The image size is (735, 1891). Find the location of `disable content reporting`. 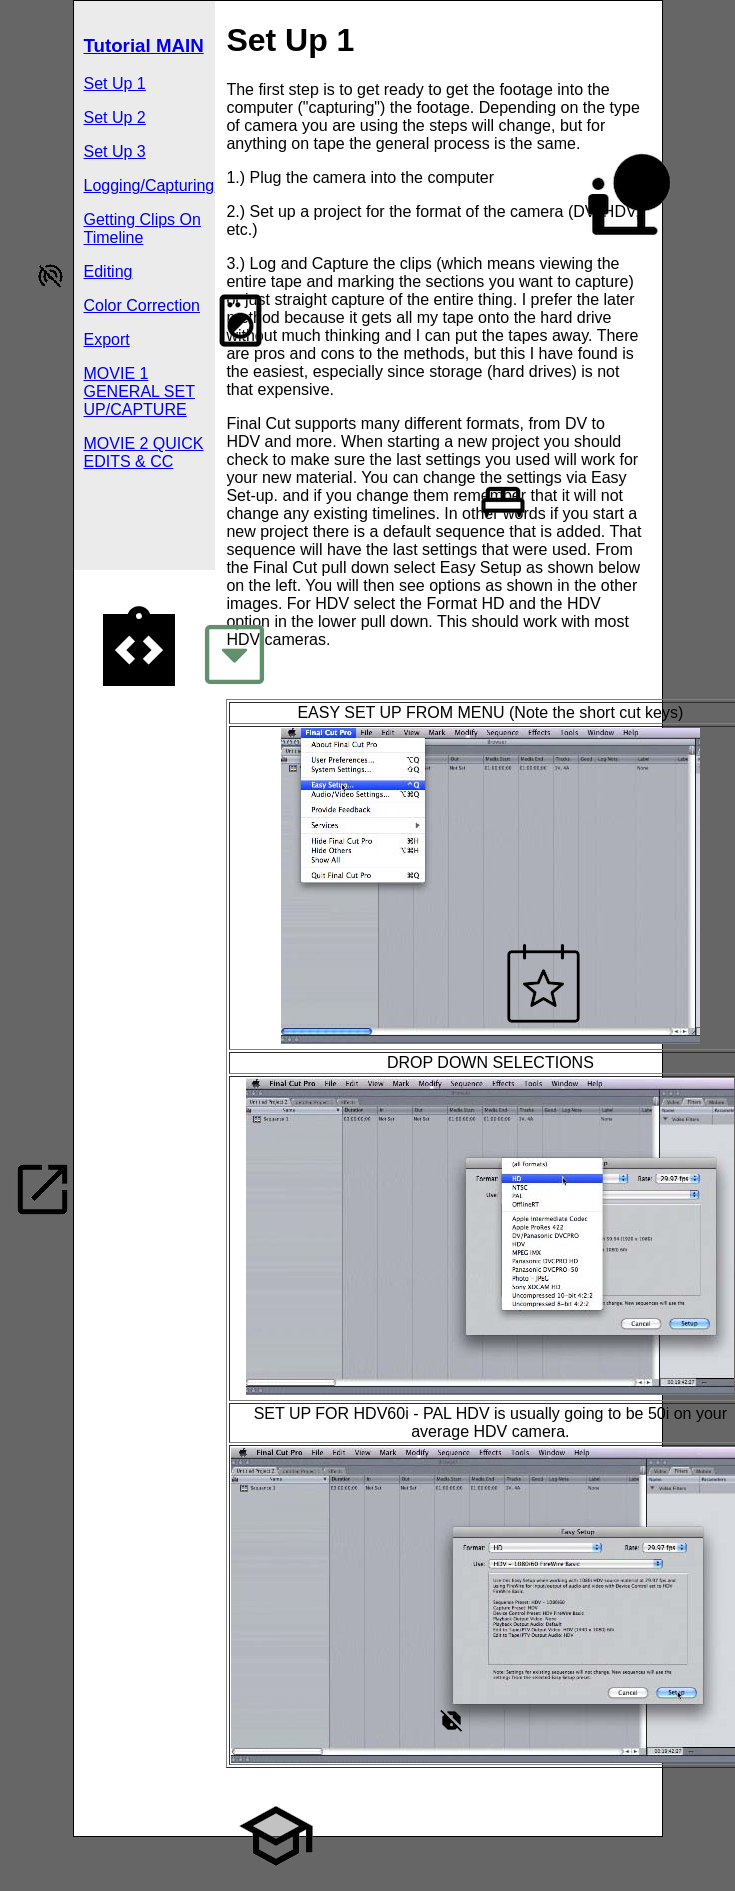

disable content reporting is located at coordinates (451, 1720).